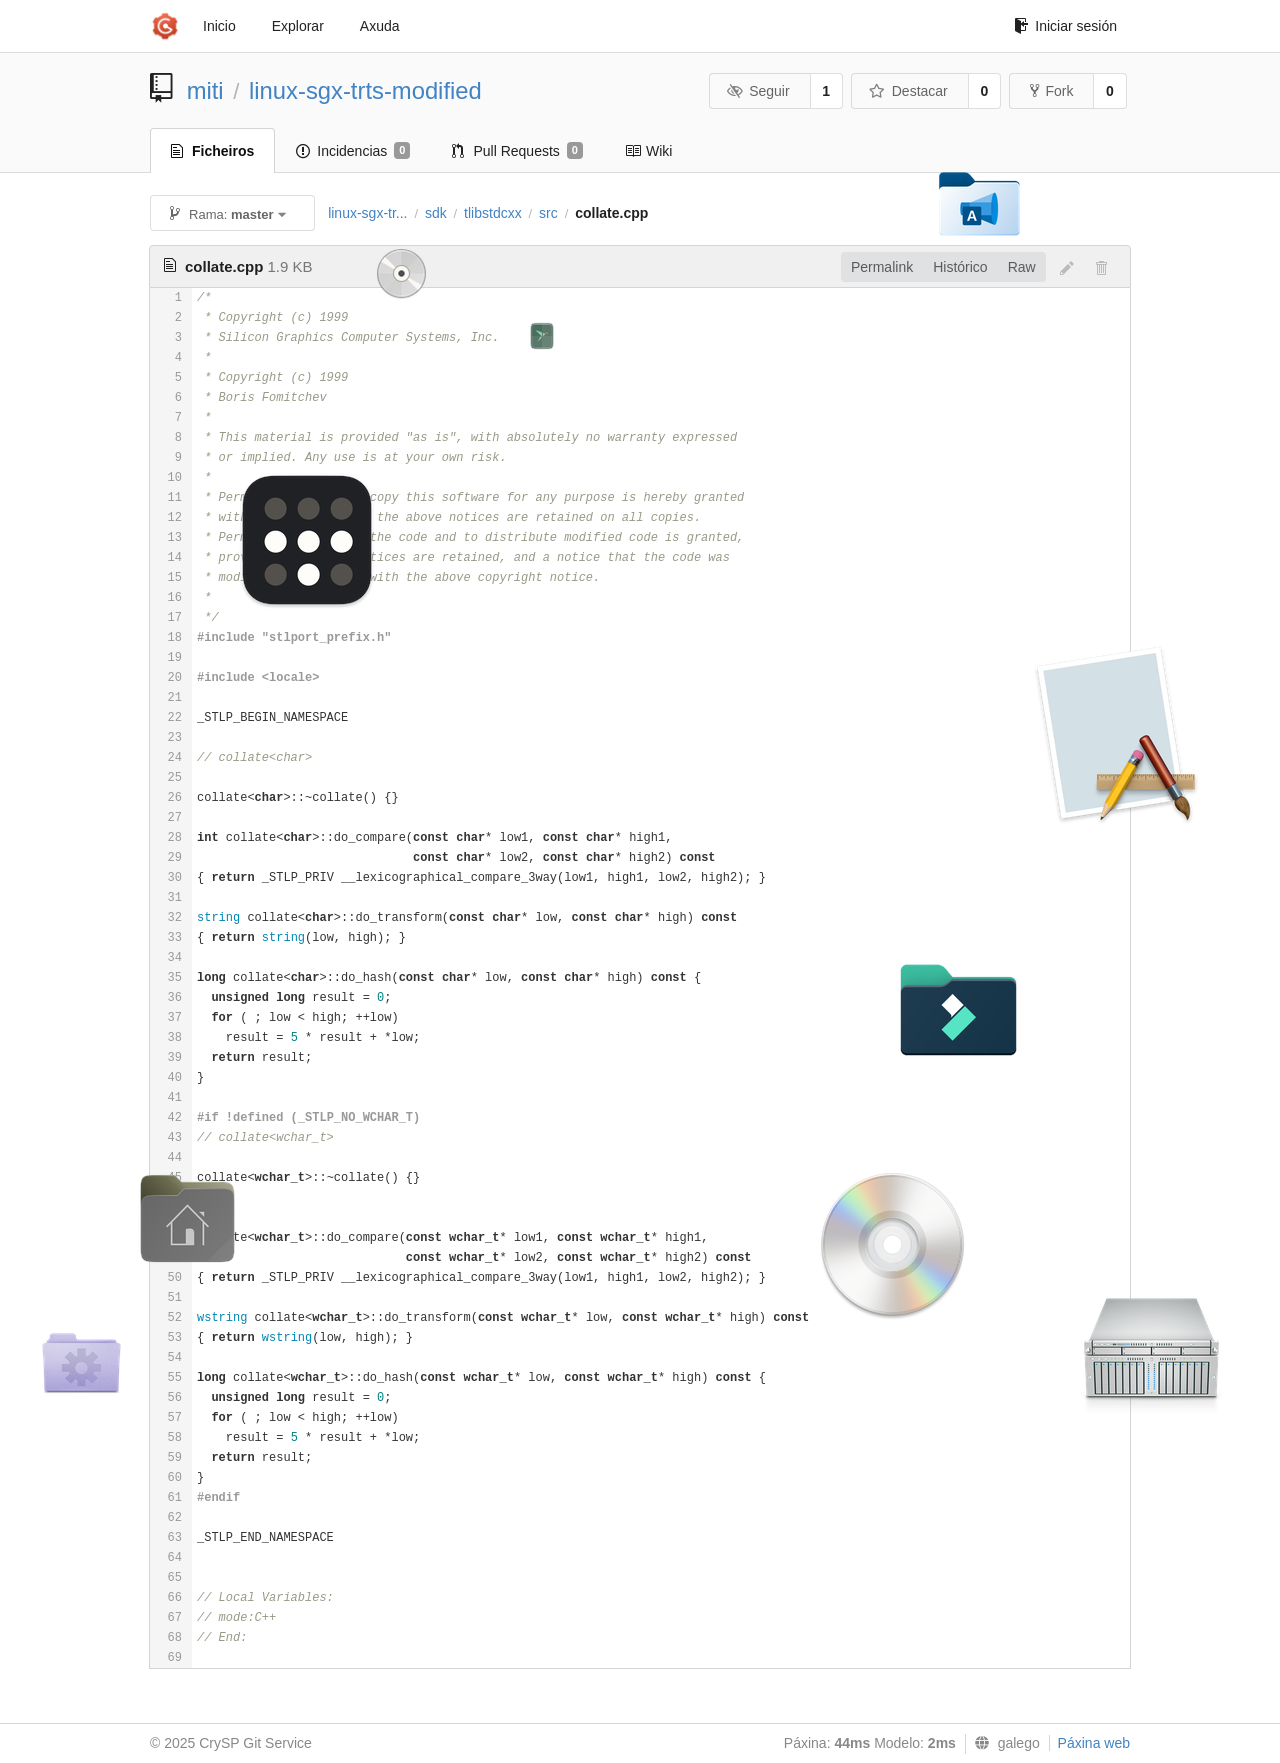  I want to click on generic application icon for unidentified apps, so click(1110, 734).